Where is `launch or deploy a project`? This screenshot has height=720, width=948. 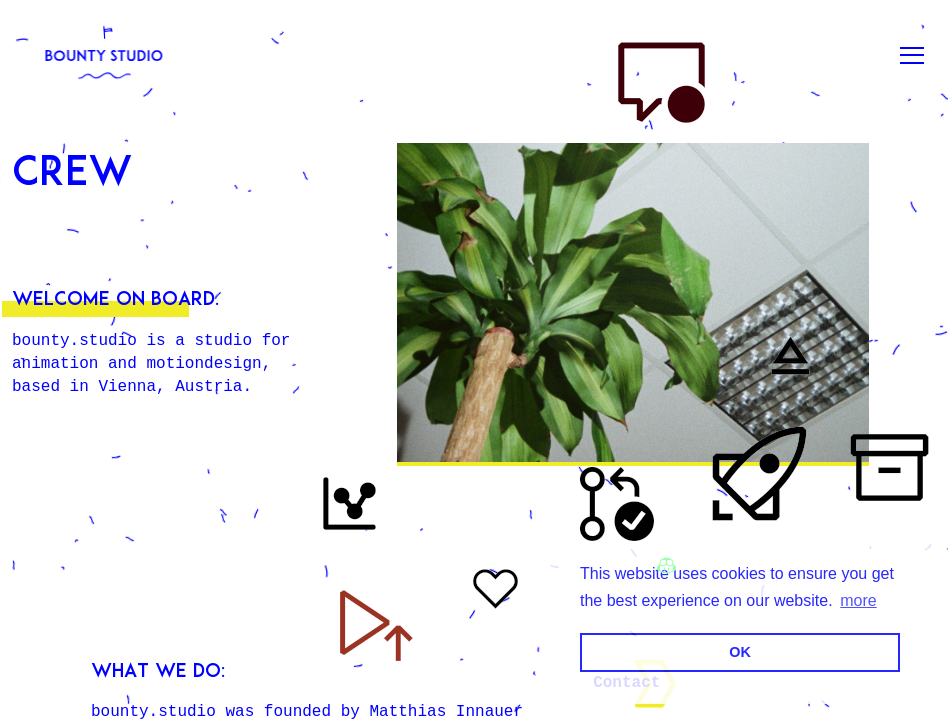 launch or deploy a project is located at coordinates (759, 473).